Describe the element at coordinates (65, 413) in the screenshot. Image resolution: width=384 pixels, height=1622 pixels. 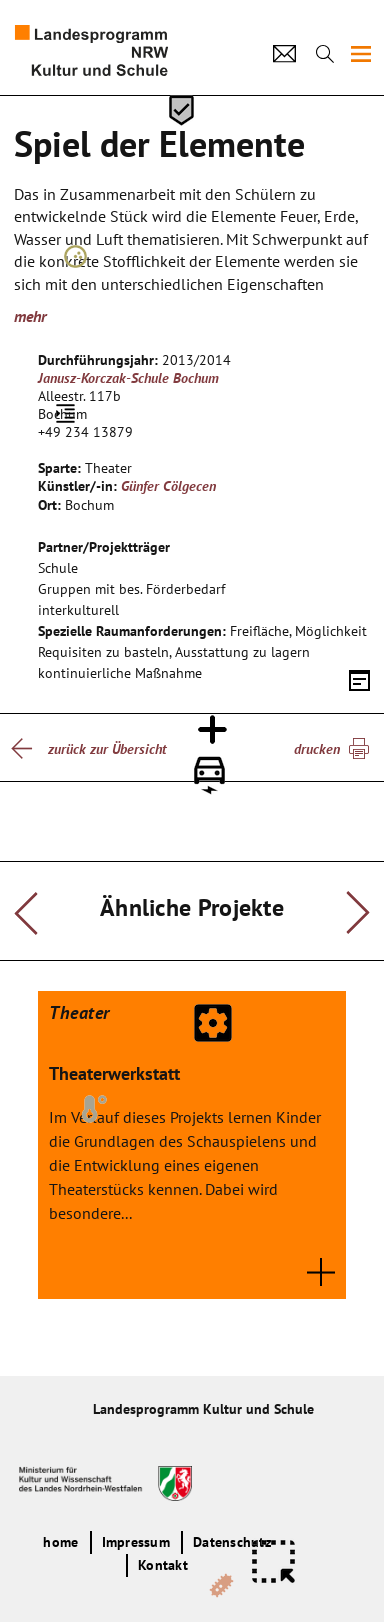
I see `increase text indentation` at that location.